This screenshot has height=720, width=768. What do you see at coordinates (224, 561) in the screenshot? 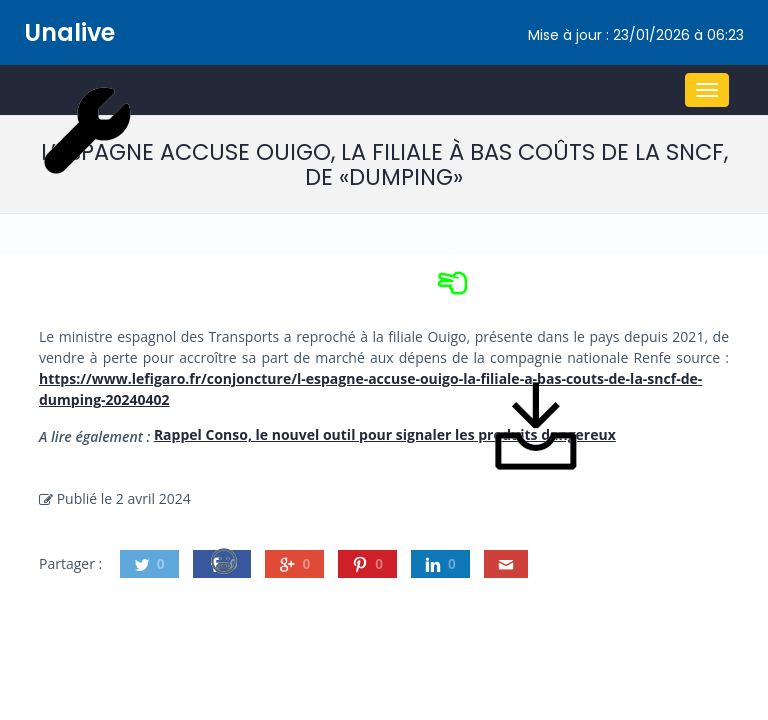
I see `indicates an awkward or uncomfortable situation` at bounding box center [224, 561].